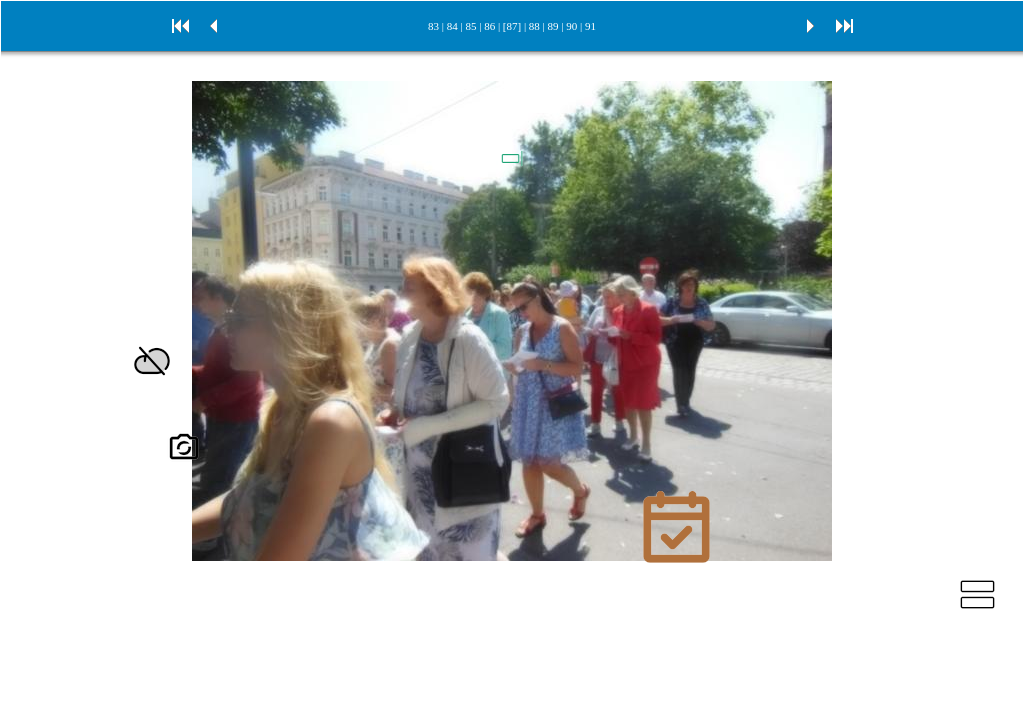 This screenshot has height=720, width=1024. I want to click on switch to row layout view, so click(977, 594).